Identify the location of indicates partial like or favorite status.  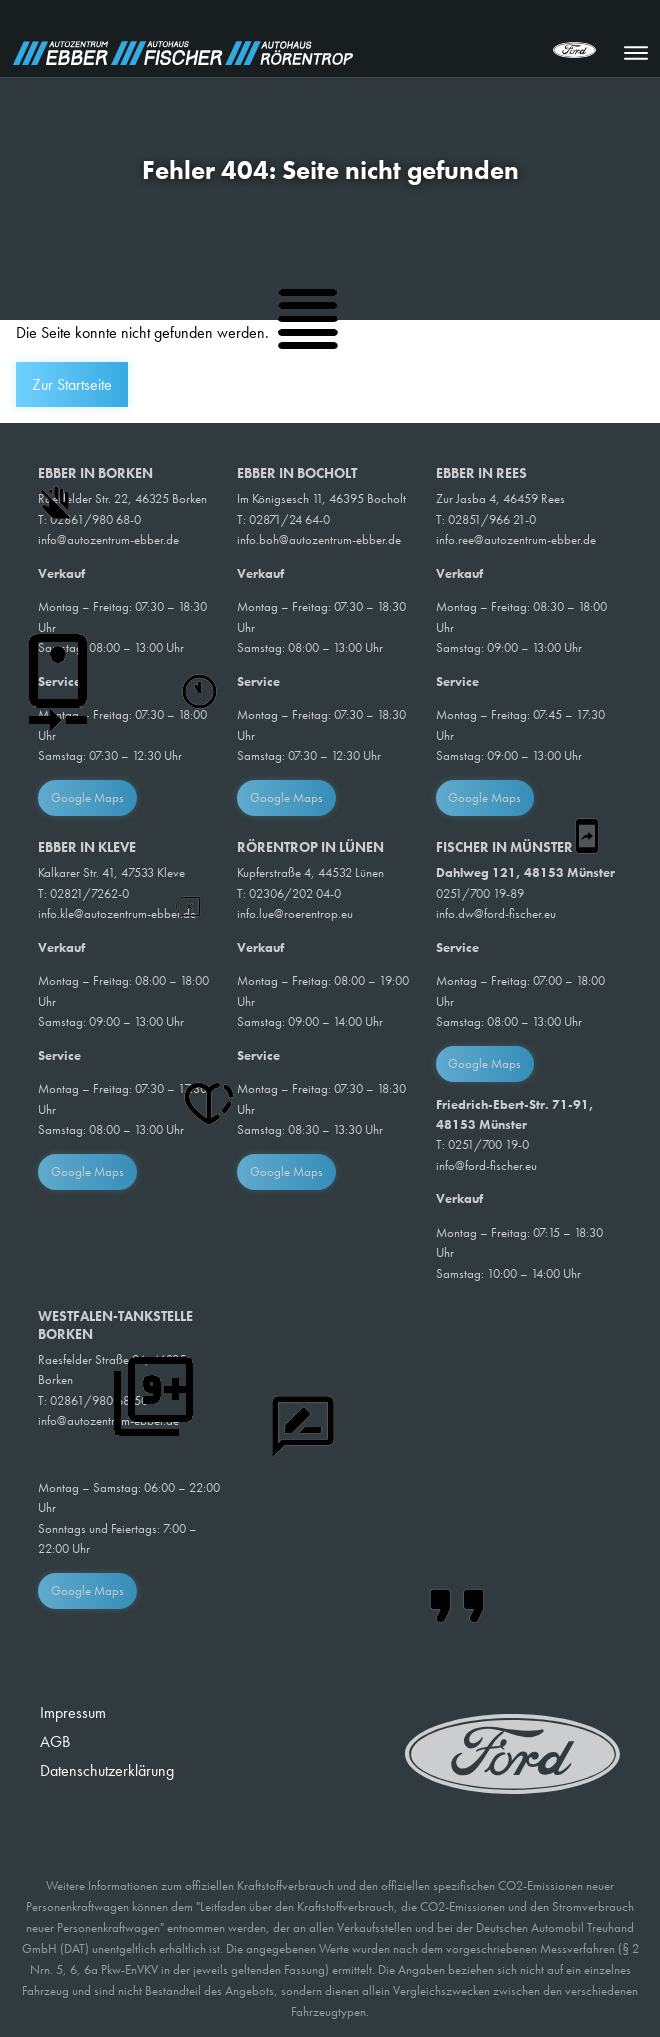
(209, 1102).